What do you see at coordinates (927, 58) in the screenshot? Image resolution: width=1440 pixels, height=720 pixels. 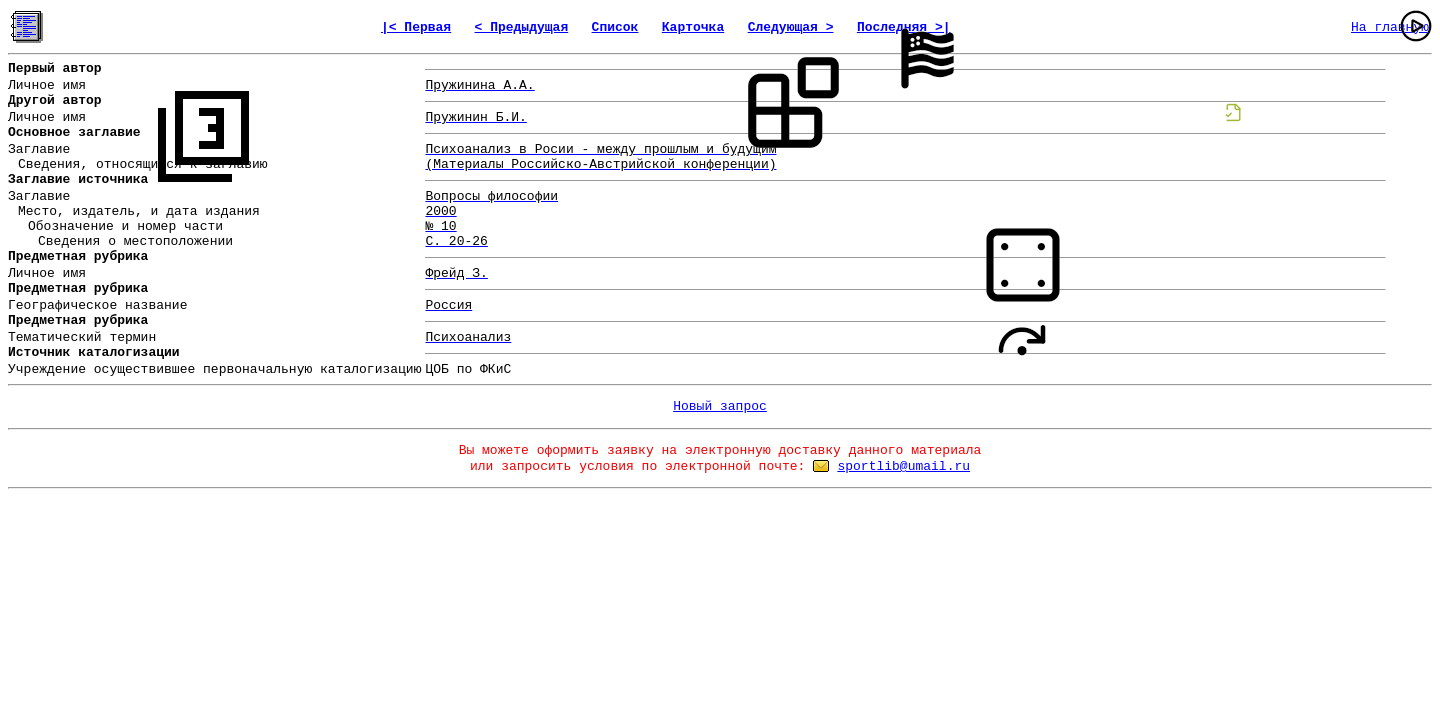 I see `select united states as your country` at bounding box center [927, 58].